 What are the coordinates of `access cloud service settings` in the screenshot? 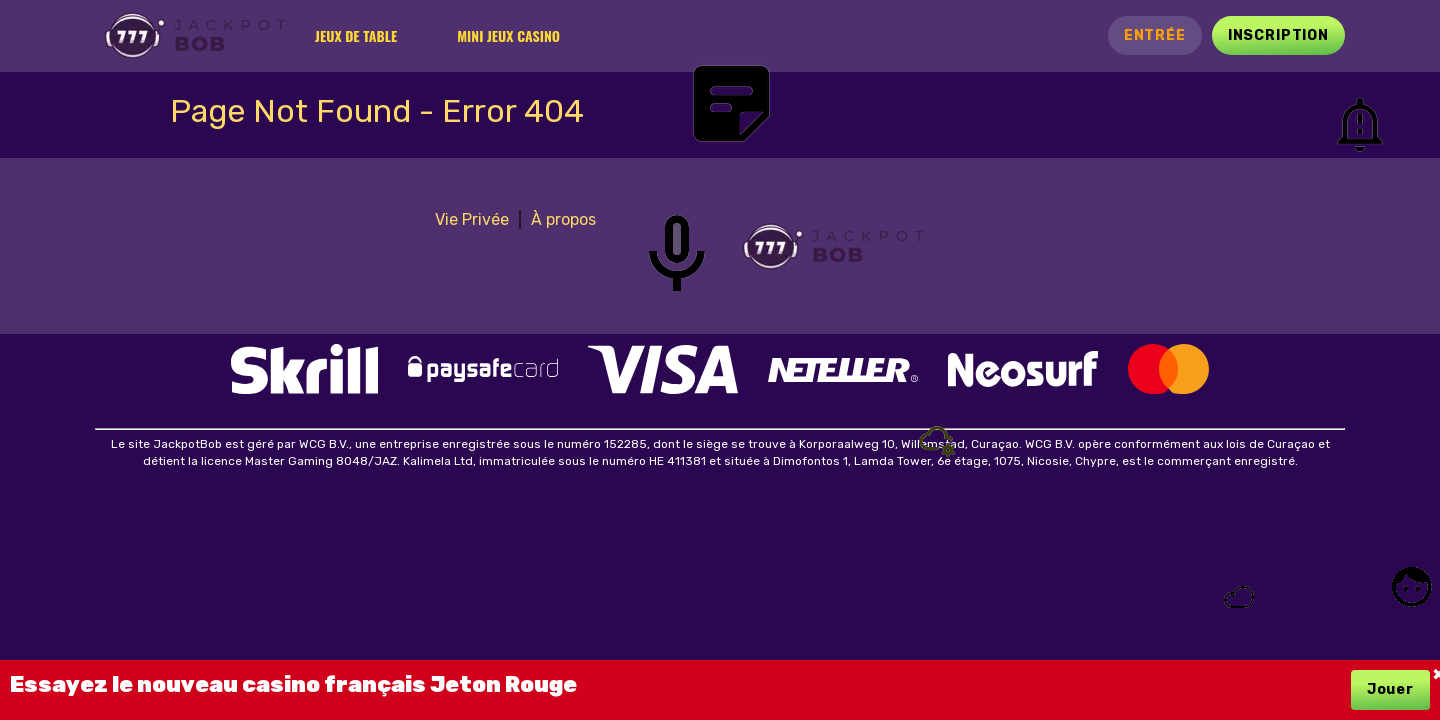 It's located at (937, 439).